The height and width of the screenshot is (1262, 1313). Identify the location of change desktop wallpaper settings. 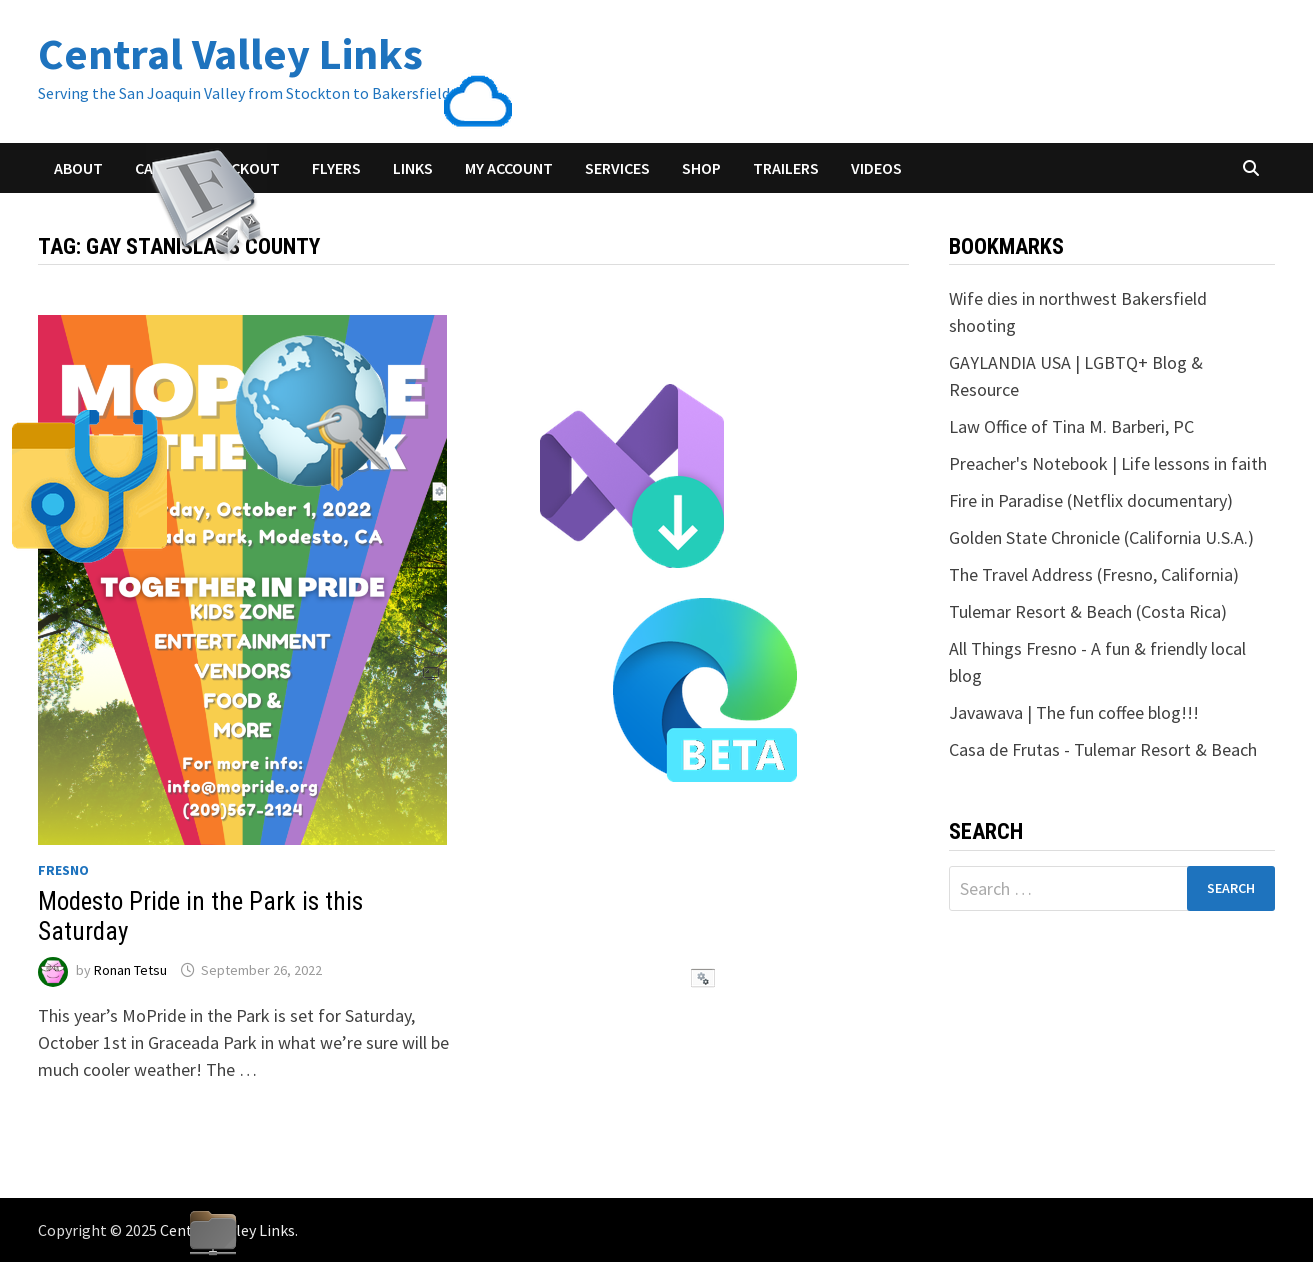
(431, 673).